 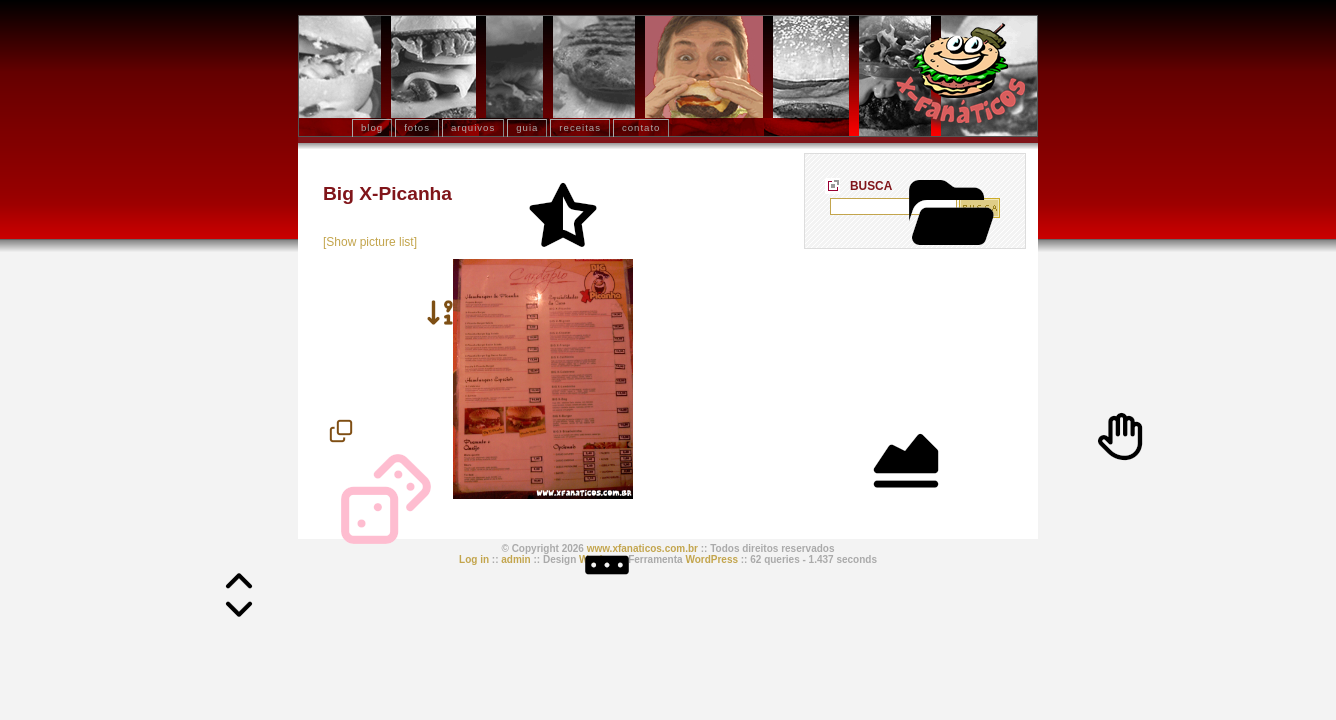 What do you see at coordinates (341, 431) in the screenshot?
I see `duplicate or copy this item` at bounding box center [341, 431].